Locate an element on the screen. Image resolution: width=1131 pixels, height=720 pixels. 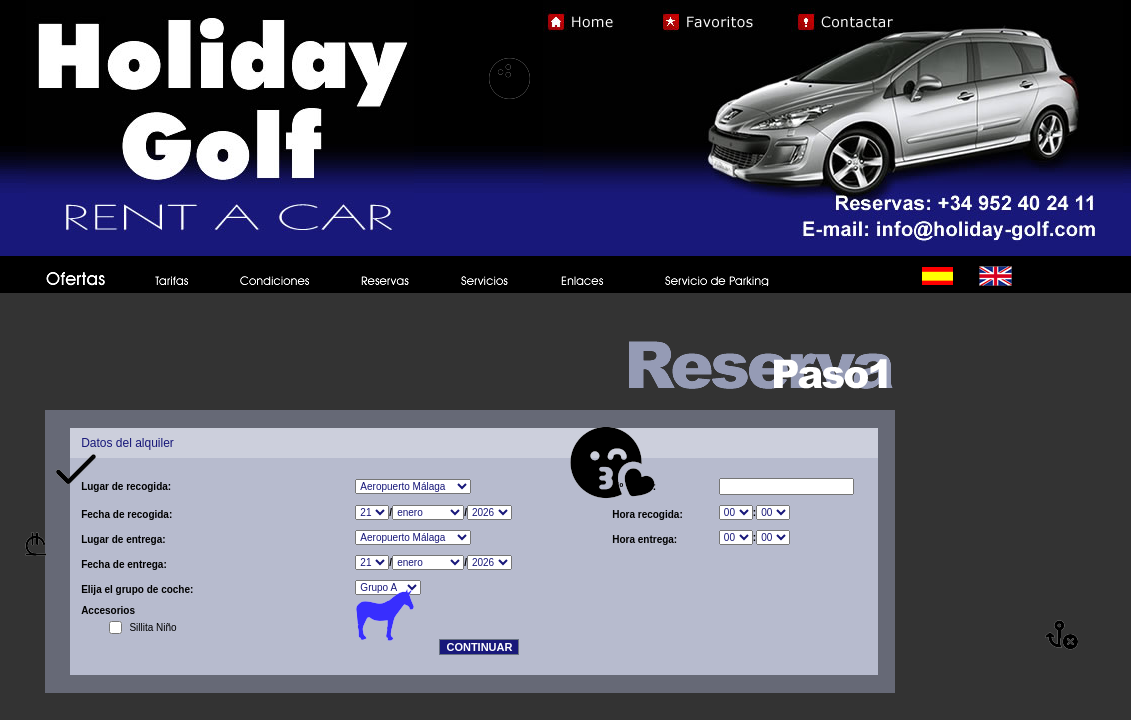
confirm or submit an action is located at coordinates (75, 468).